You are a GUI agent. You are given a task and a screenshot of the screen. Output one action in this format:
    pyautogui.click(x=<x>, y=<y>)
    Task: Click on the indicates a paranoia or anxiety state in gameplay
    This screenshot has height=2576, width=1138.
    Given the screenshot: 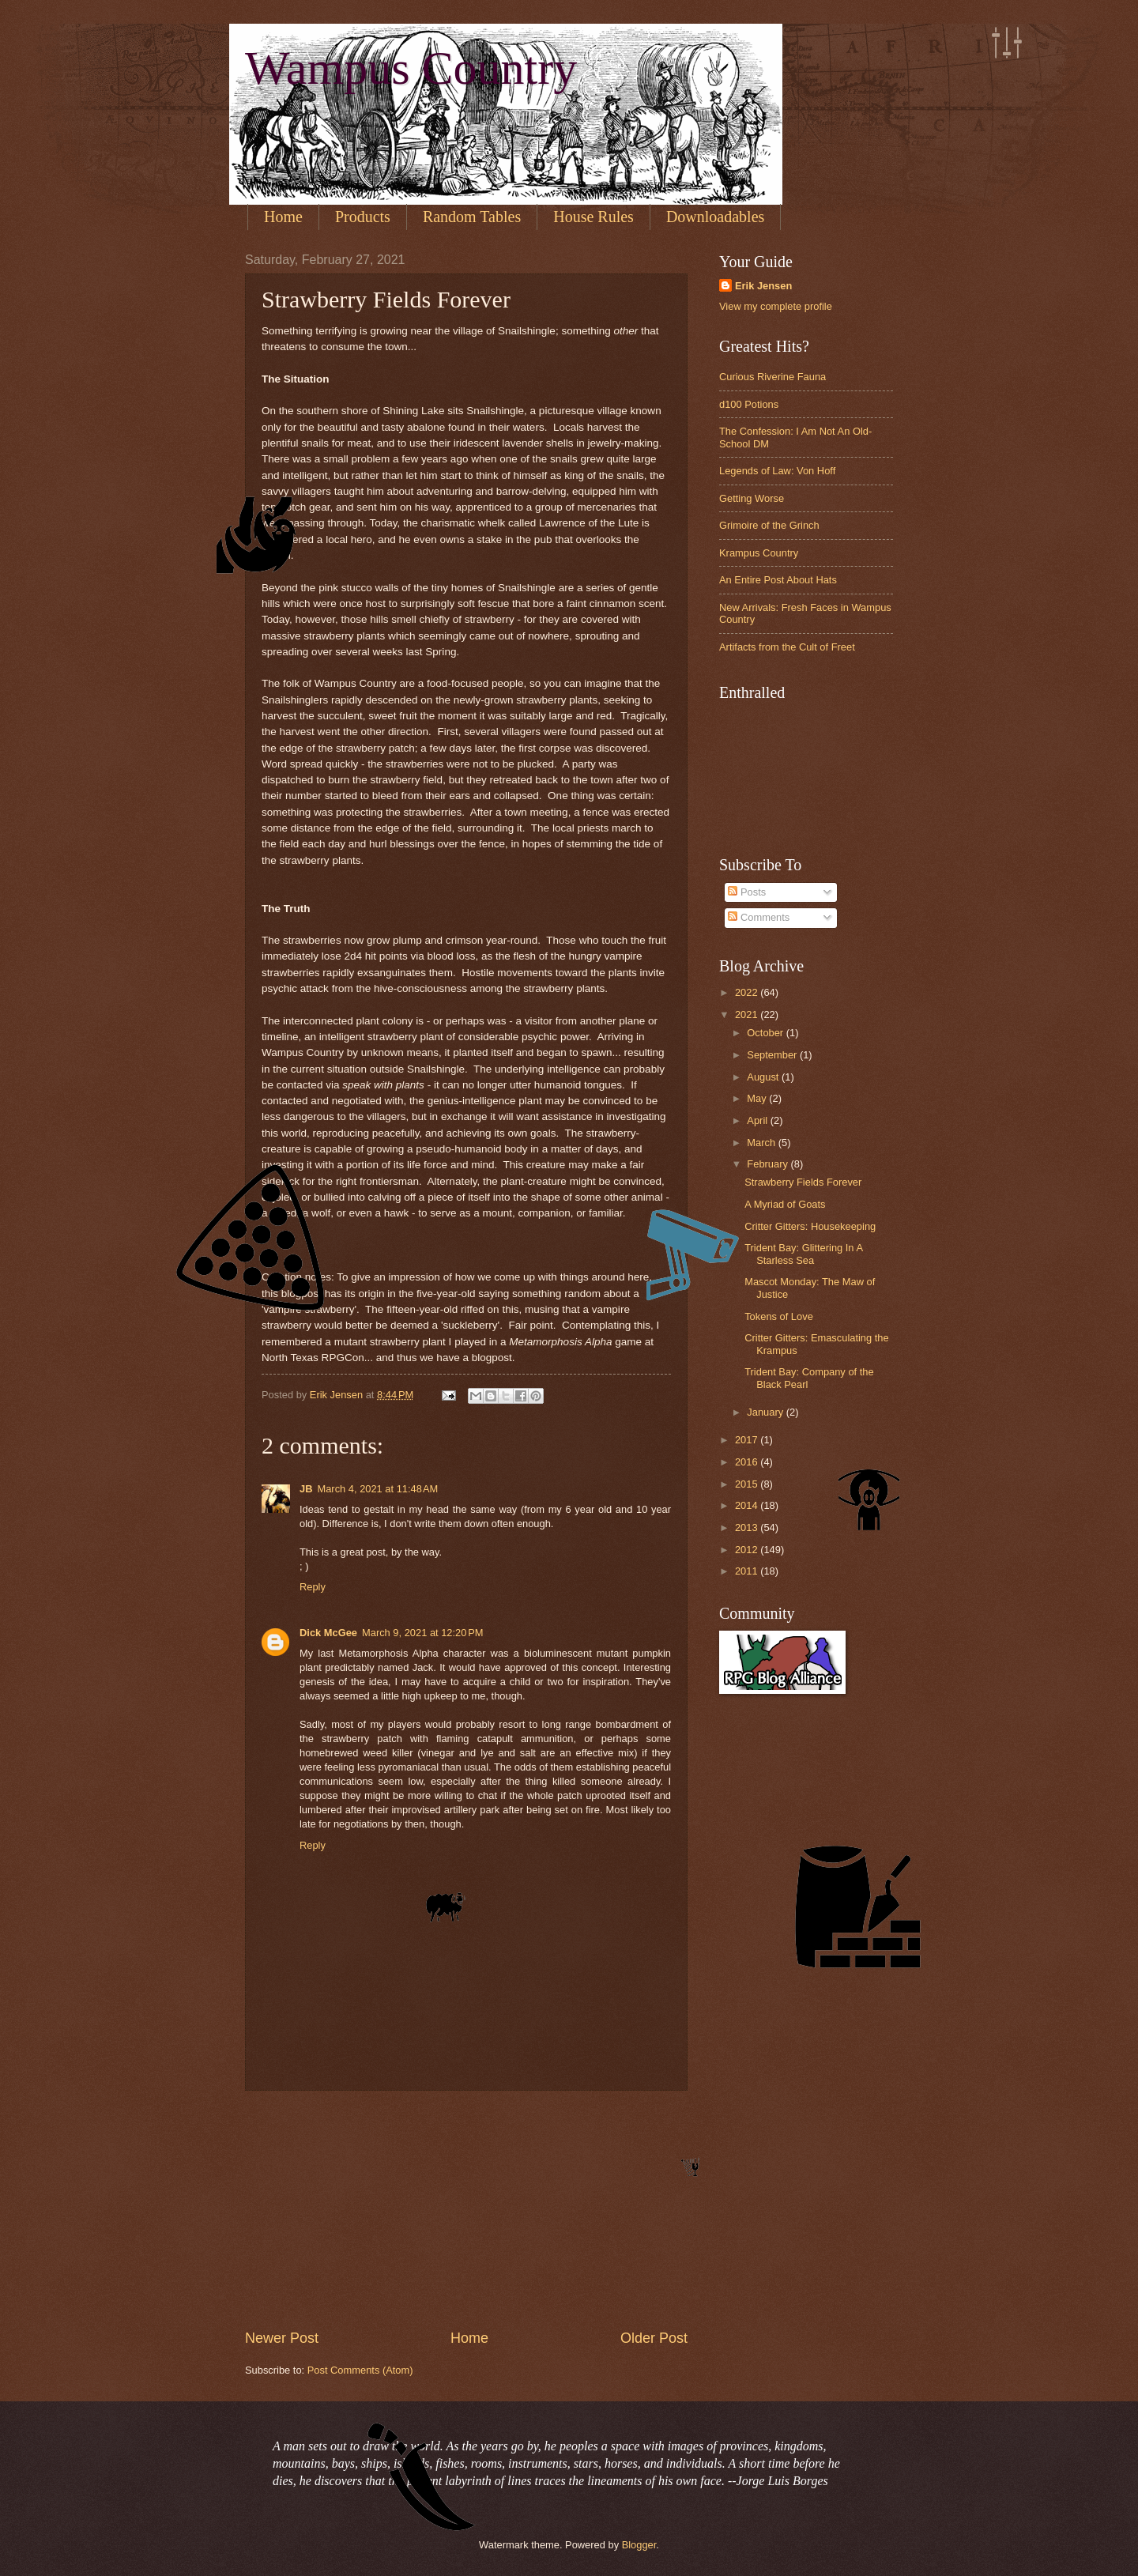 What is the action you would take?
    pyautogui.click(x=869, y=1499)
    